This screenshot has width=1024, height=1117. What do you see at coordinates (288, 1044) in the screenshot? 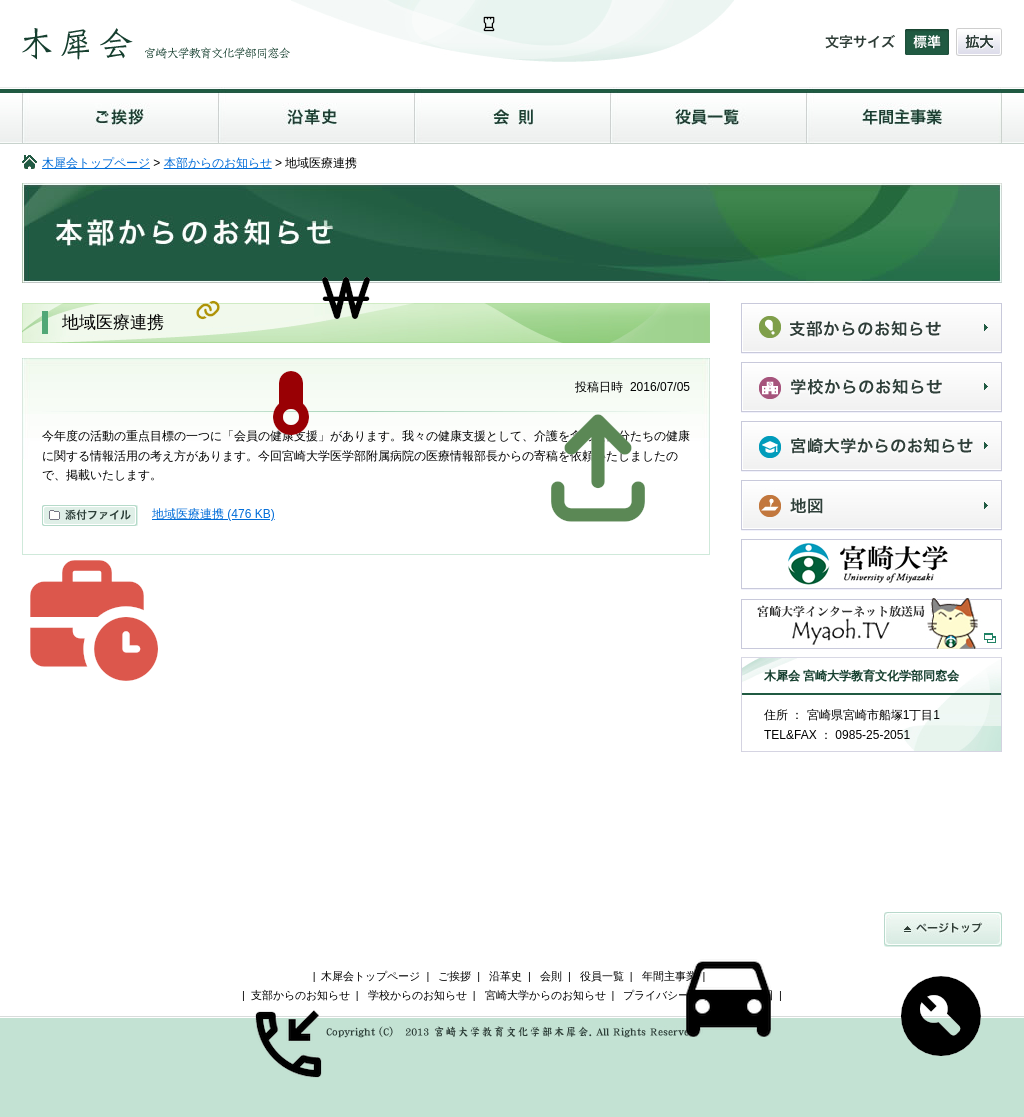
I see `indicates a missed call that needs to be returned` at bounding box center [288, 1044].